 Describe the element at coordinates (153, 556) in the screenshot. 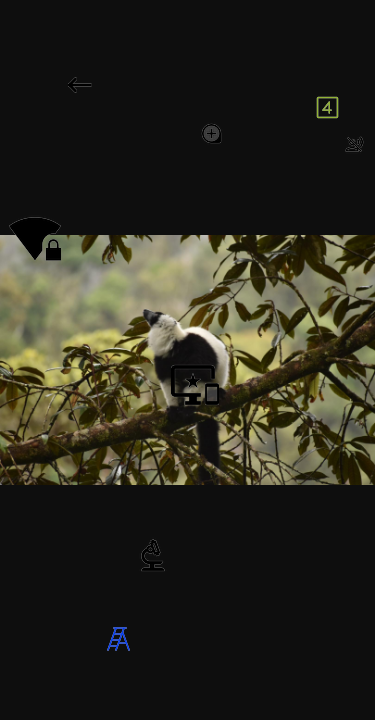

I see `access biotech or laboratory features` at that location.